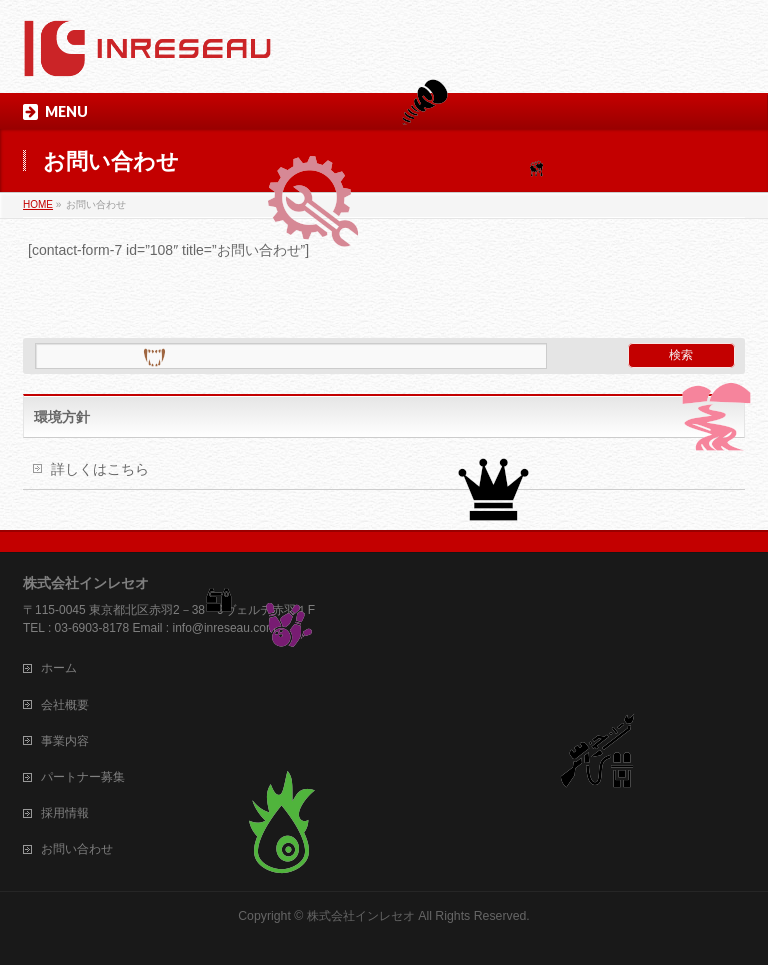 The height and width of the screenshot is (965, 768). Describe the element at coordinates (597, 750) in the screenshot. I see `select flamethrower weapon` at that location.